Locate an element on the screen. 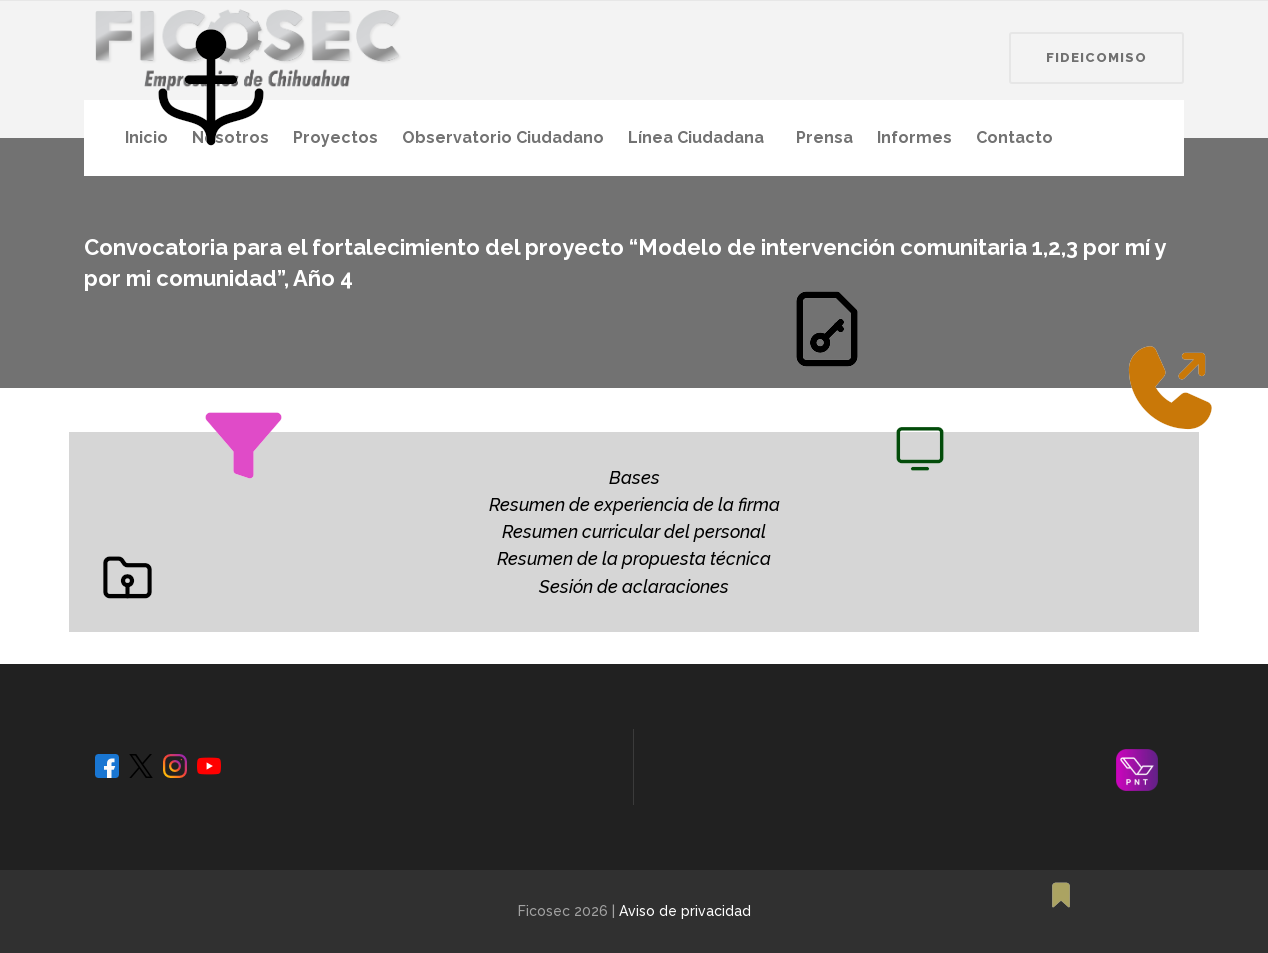 This screenshot has height=953, width=1268. navigate to root directory is located at coordinates (127, 578).